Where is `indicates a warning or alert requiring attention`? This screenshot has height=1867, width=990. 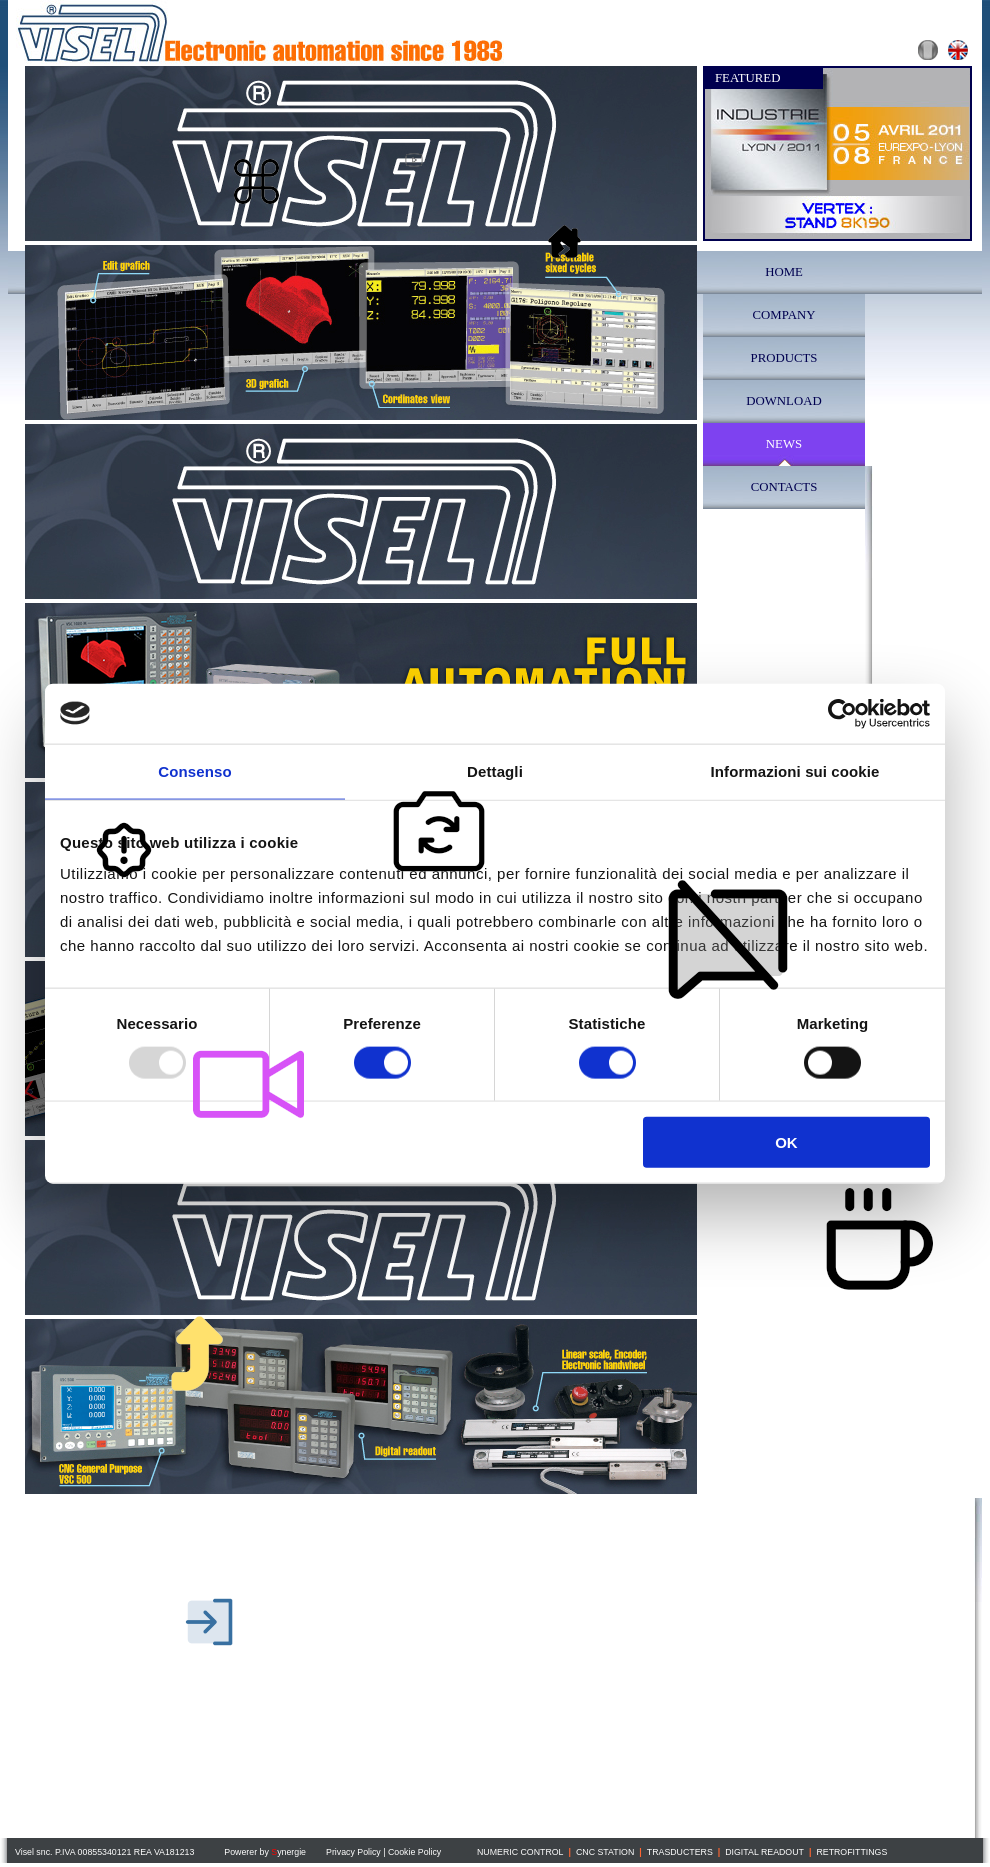
indicates a warning or alert requiring attention is located at coordinates (124, 850).